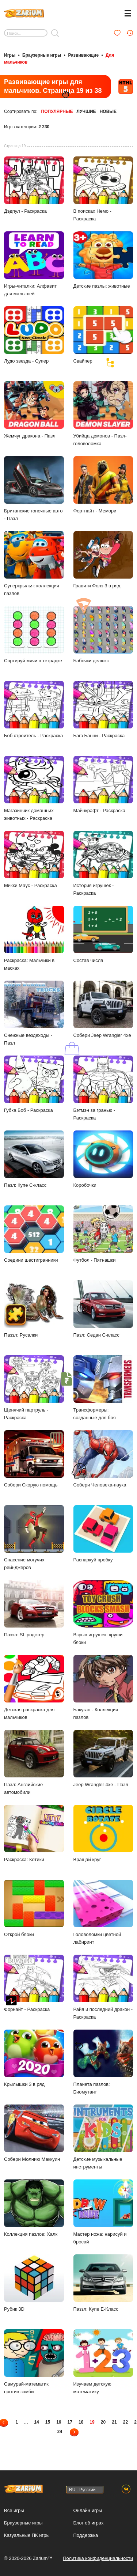 This screenshot has height=2576, width=137. What do you see at coordinates (79, 2046) in the screenshot?
I see `skip back 15 seconds in media playback` at bounding box center [79, 2046].